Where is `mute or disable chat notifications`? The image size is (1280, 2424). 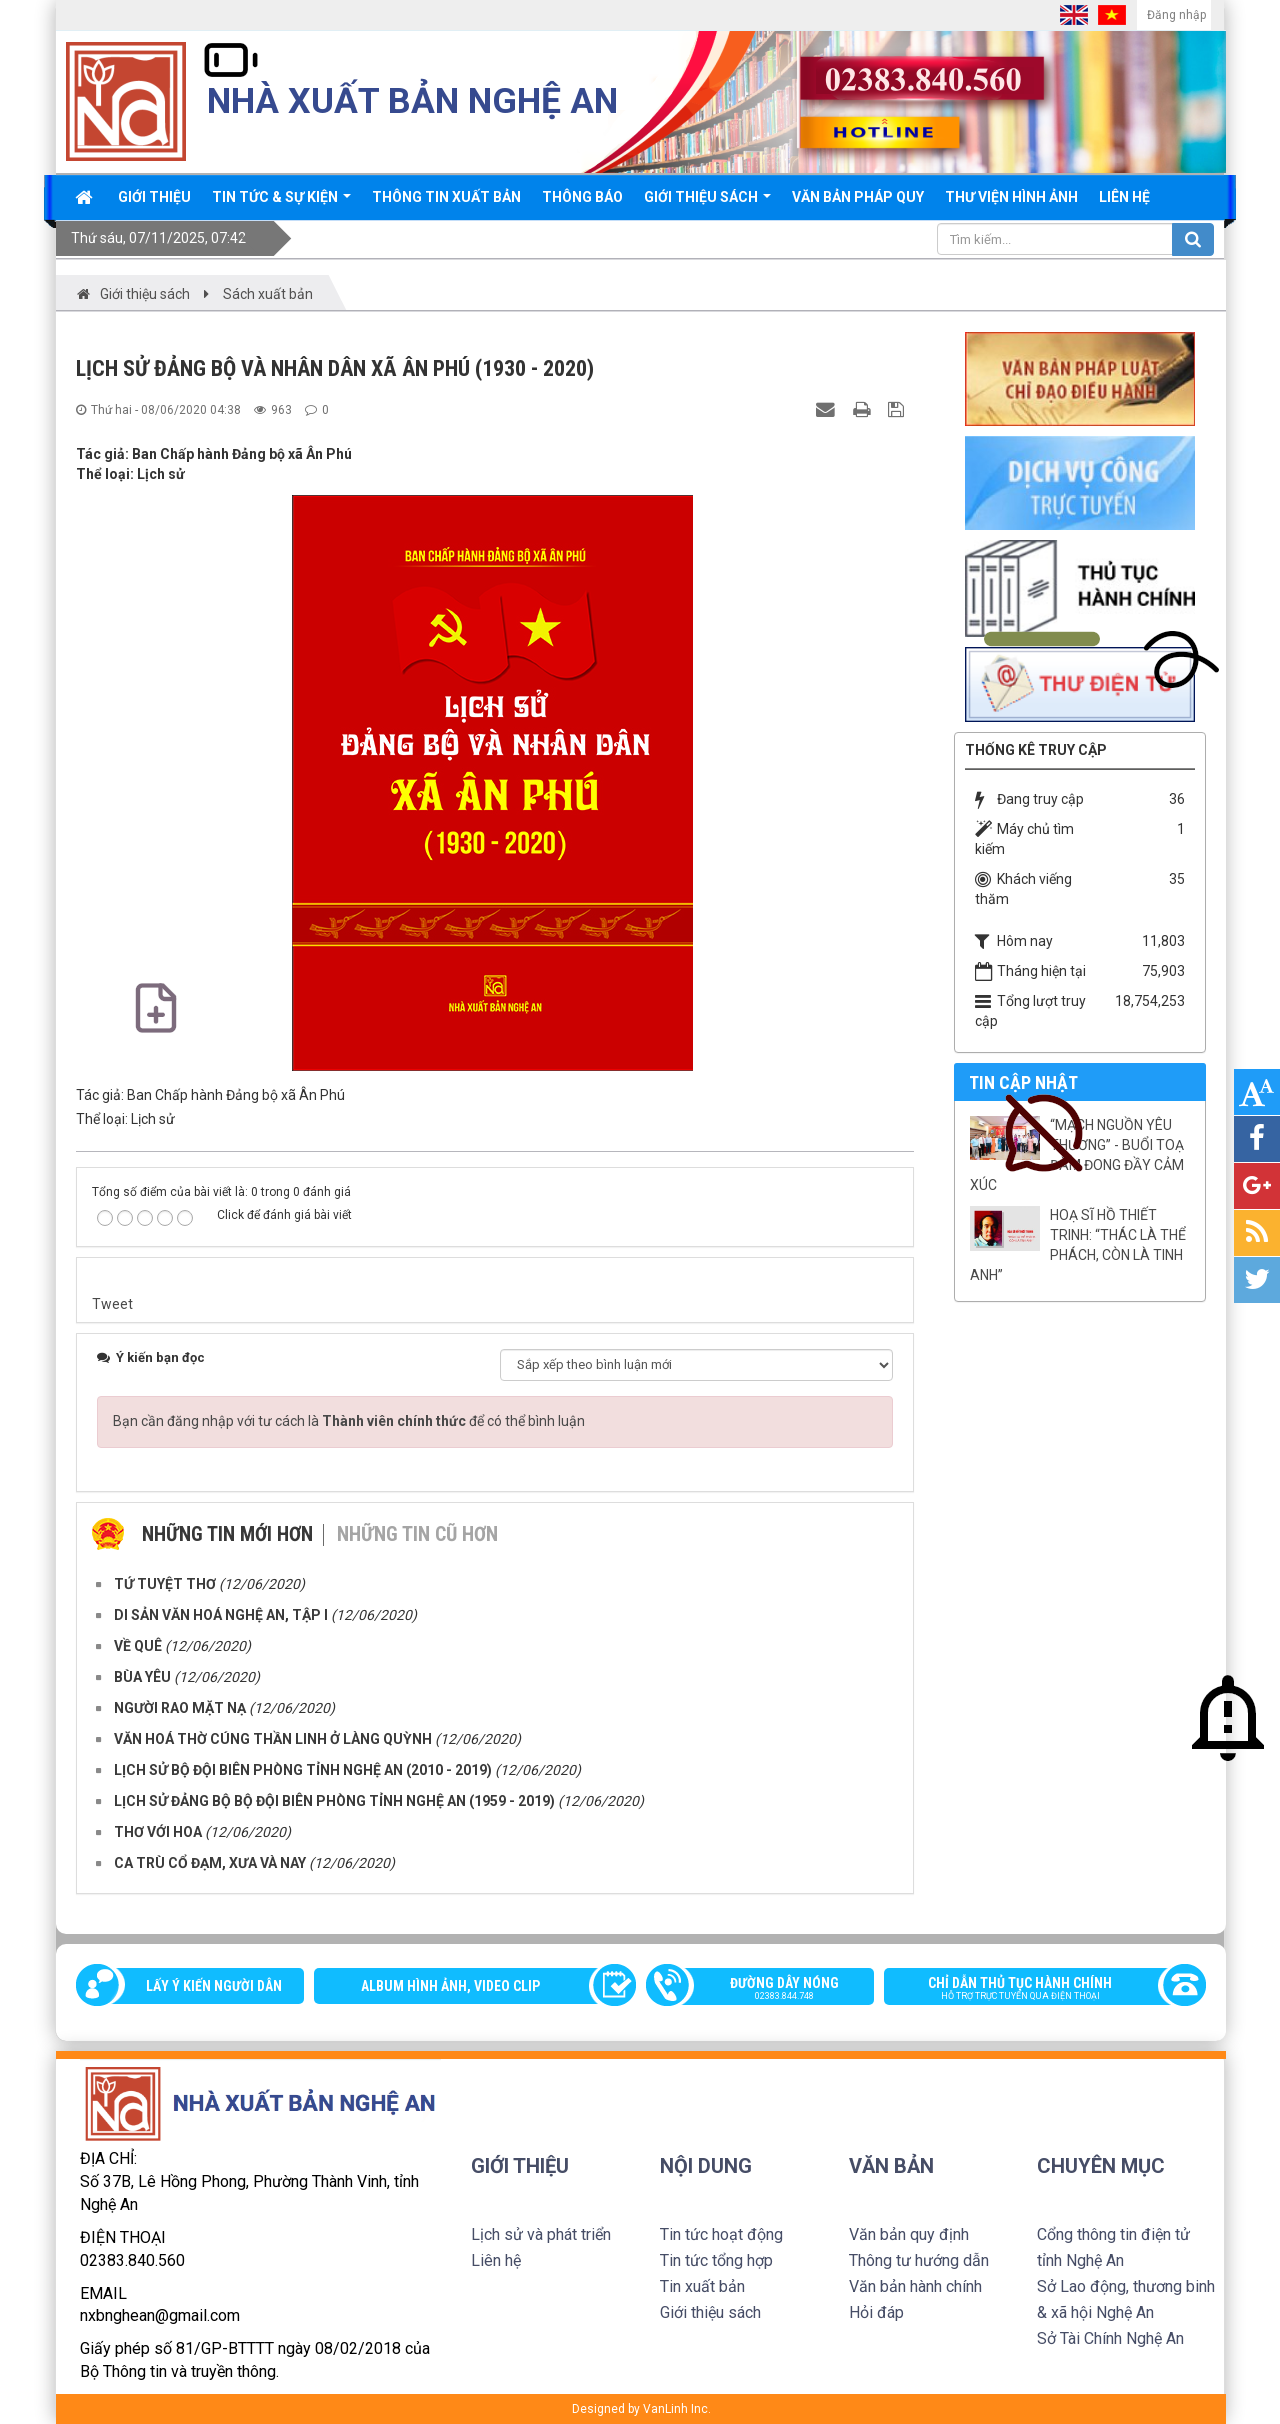 mute or disable chat notifications is located at coordinates (1044, 1133).